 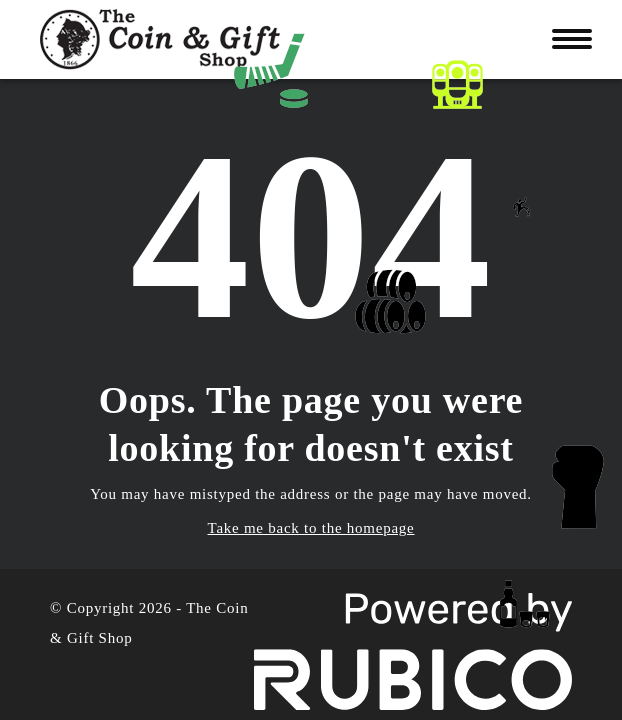 What do you see at coordinates (457, 84) in the screenshot?
I see `select your squad or team roster` at bounding box center [457, 84].